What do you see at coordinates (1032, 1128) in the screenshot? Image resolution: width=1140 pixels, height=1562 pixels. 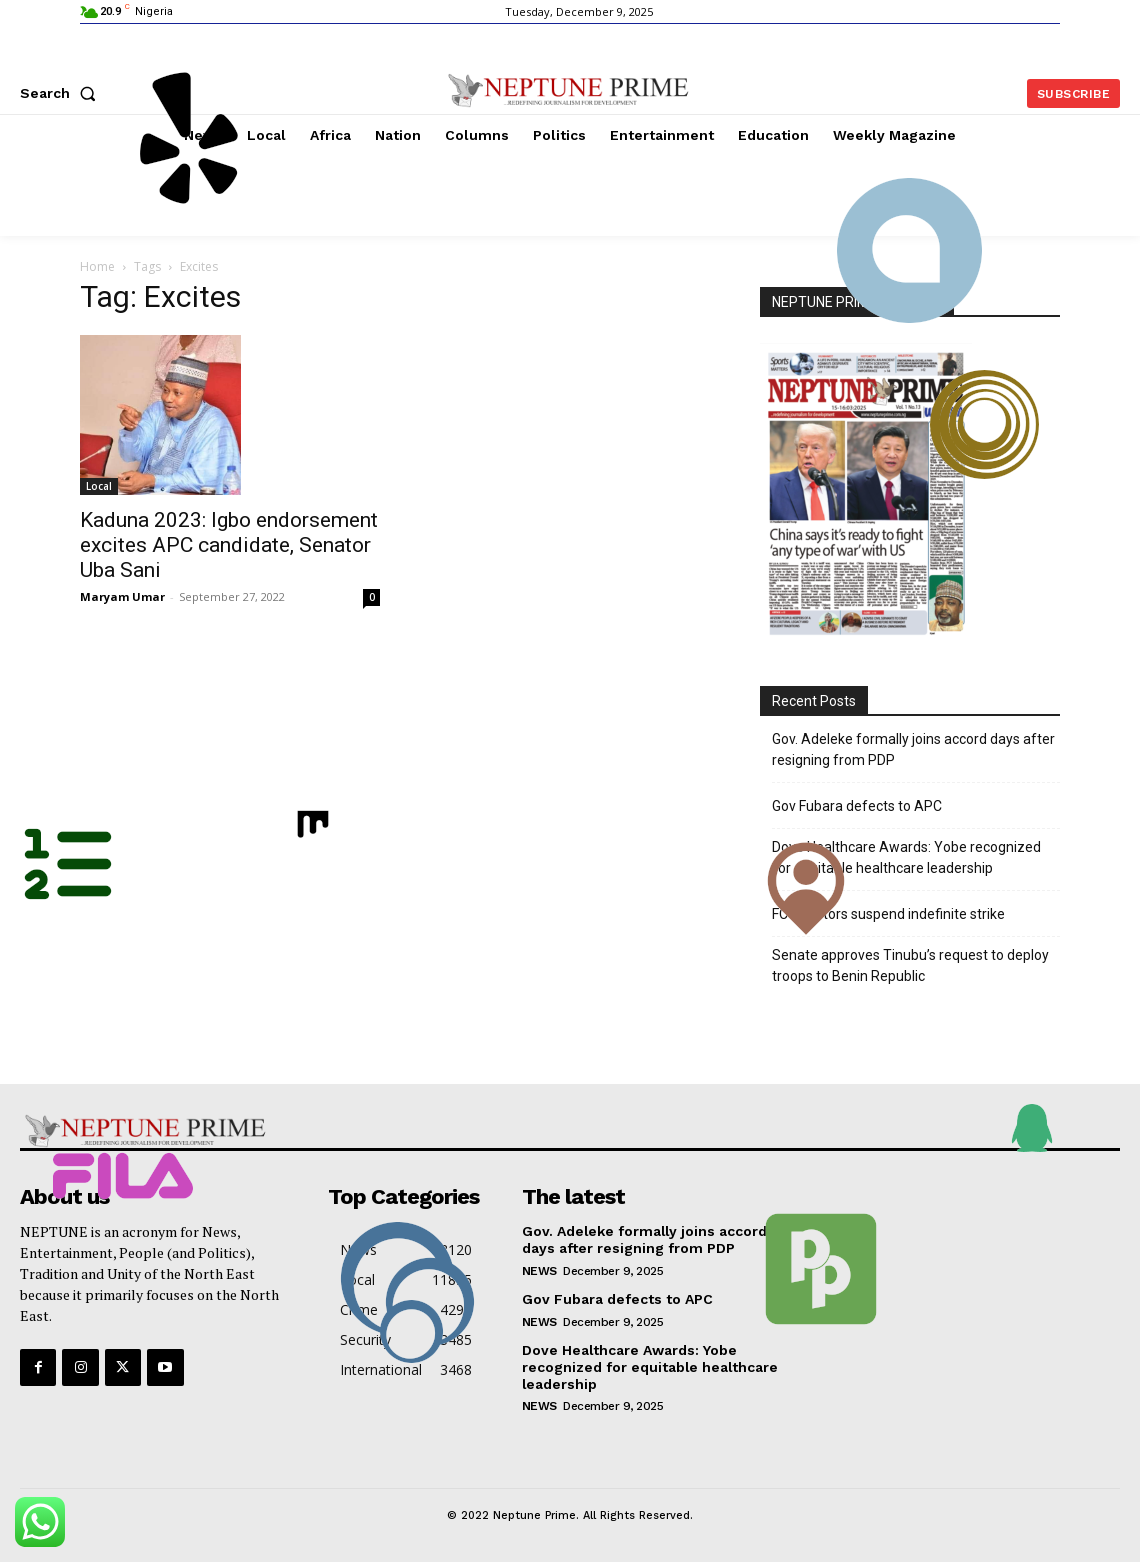 I see `open QQ messaging app` at bounding box center [1032, 1128].